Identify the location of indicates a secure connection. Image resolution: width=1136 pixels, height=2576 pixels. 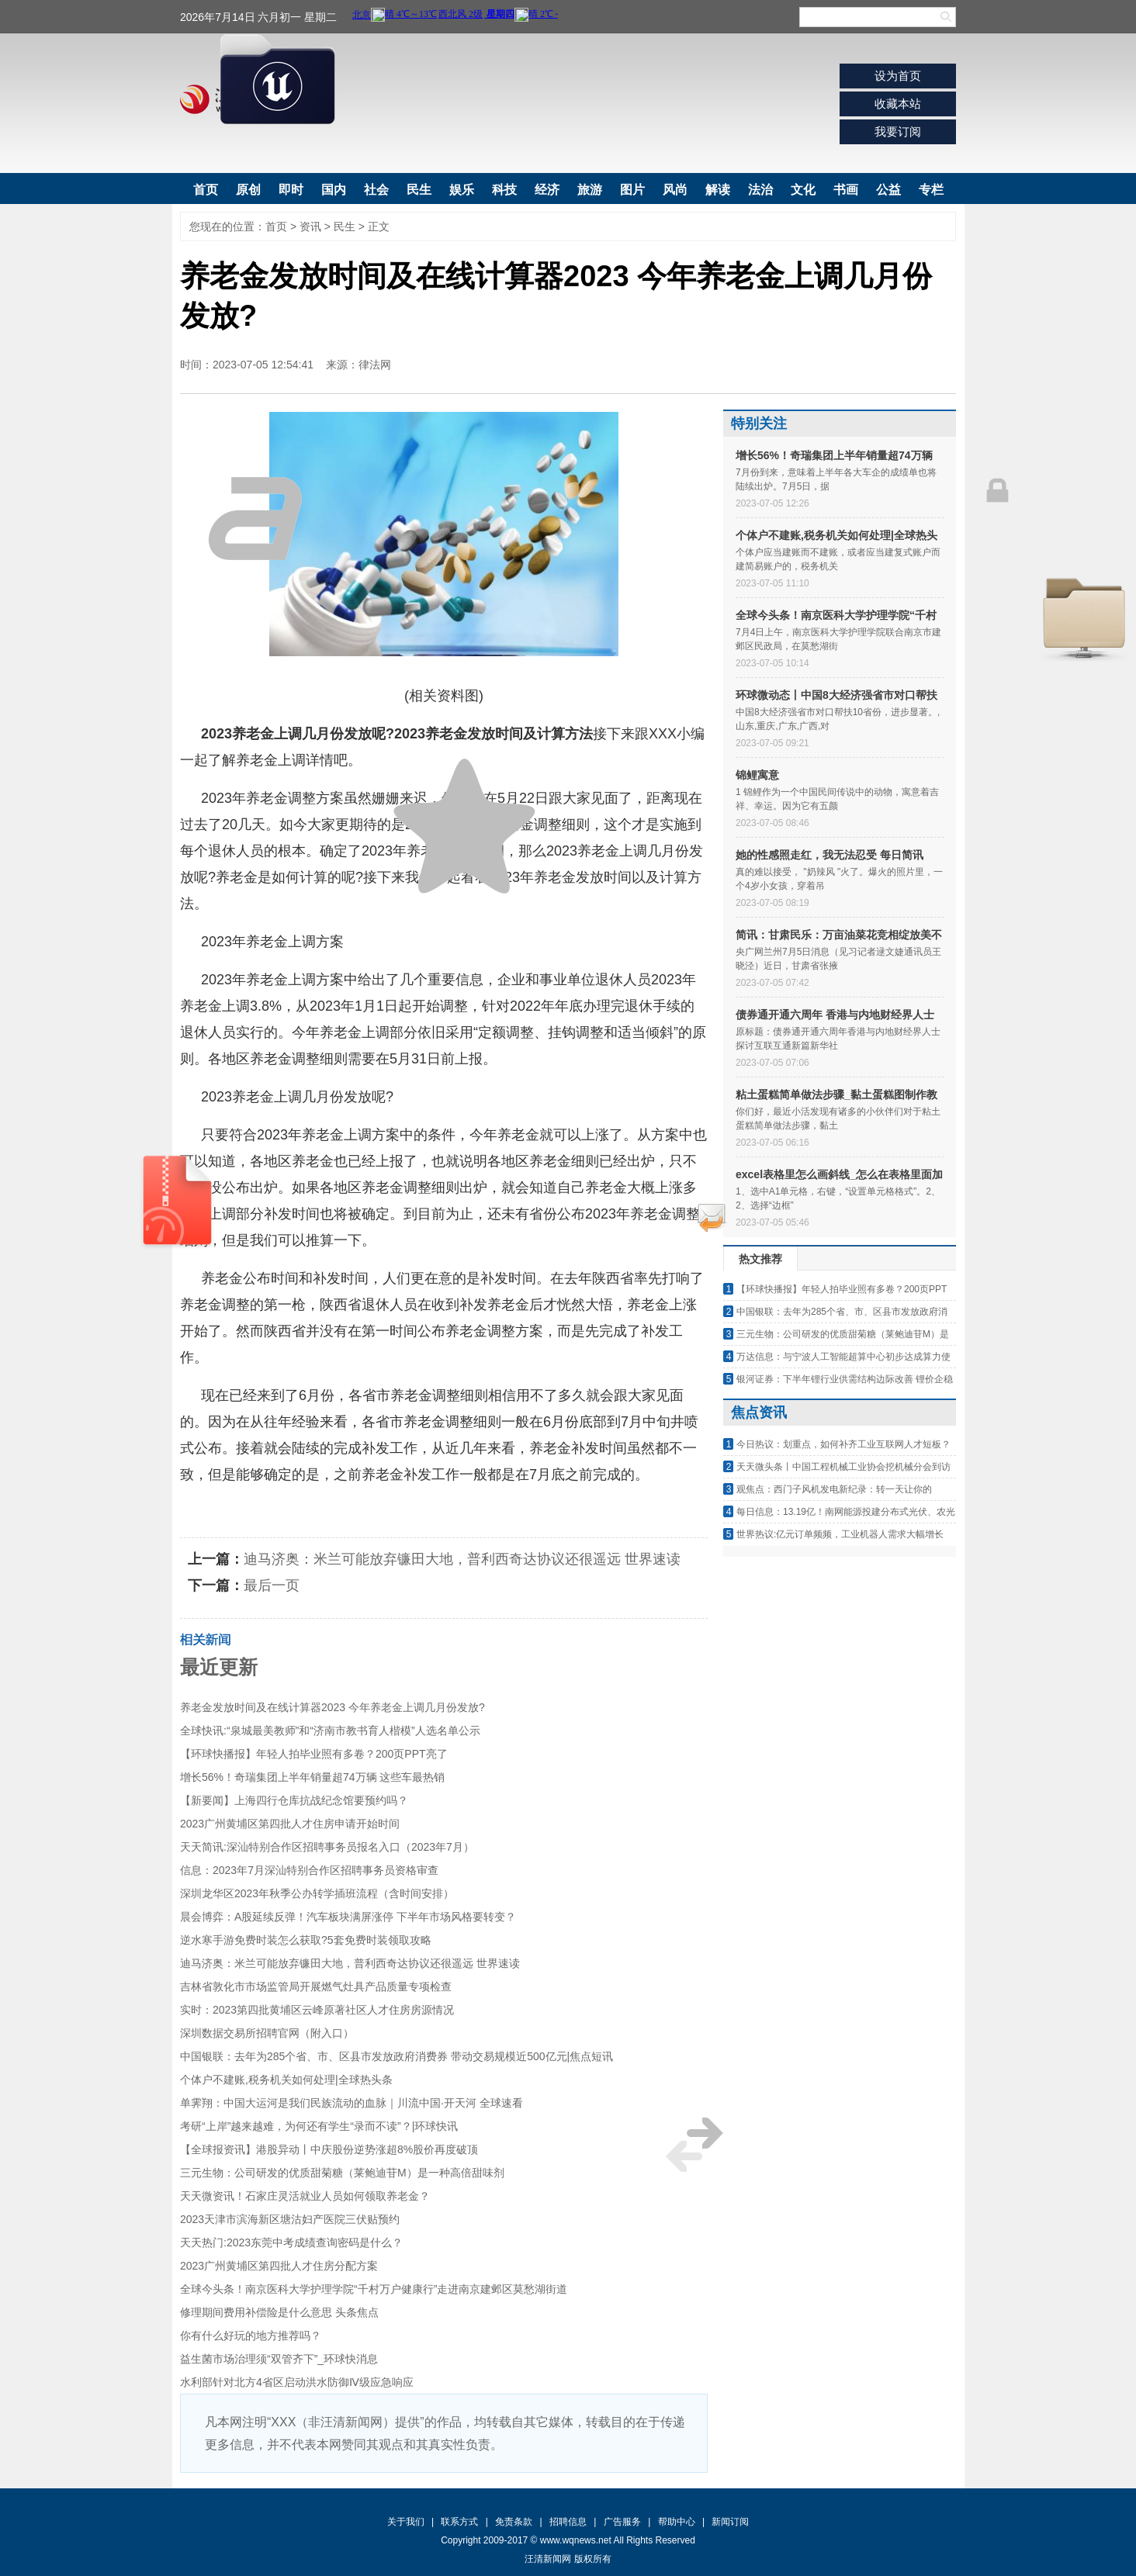
(997, 491).